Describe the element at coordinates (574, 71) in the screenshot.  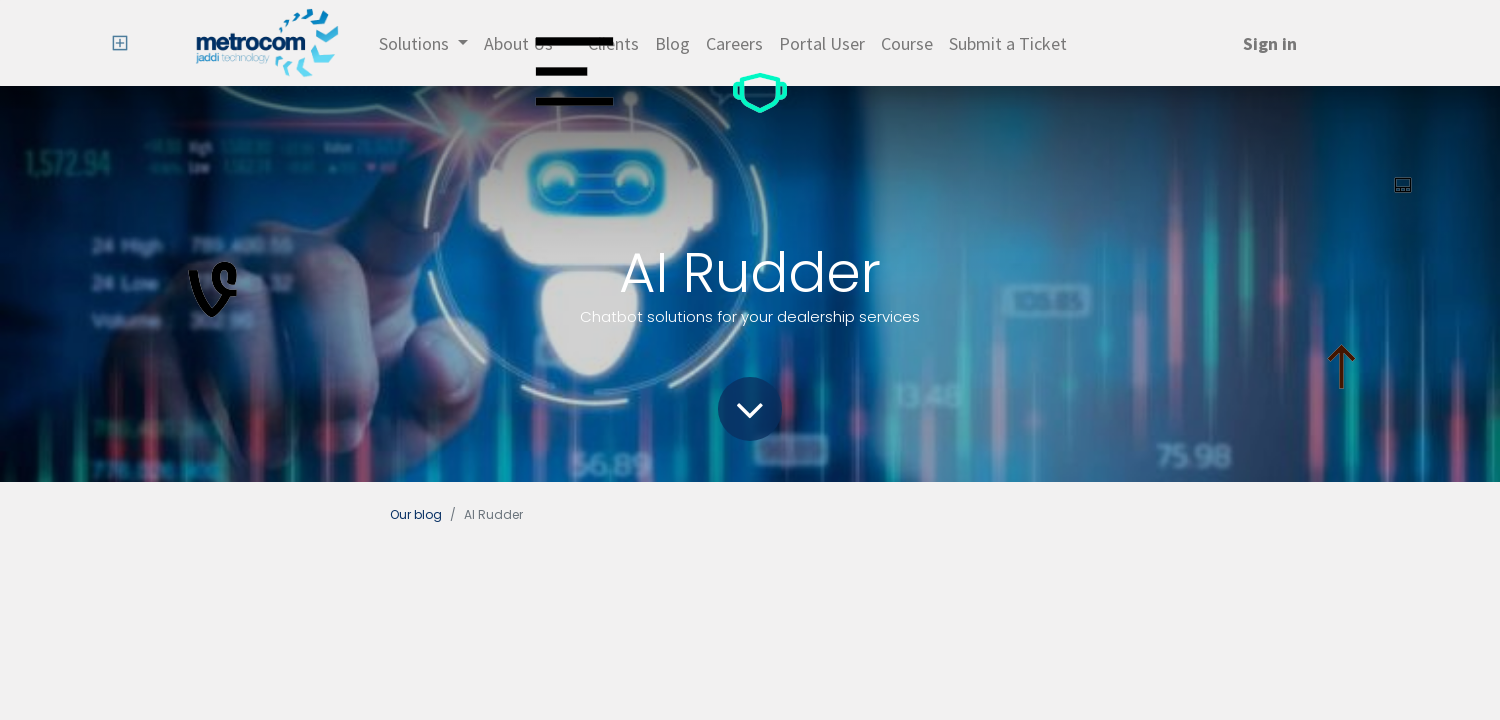
I see `open navigation menu` at that location.